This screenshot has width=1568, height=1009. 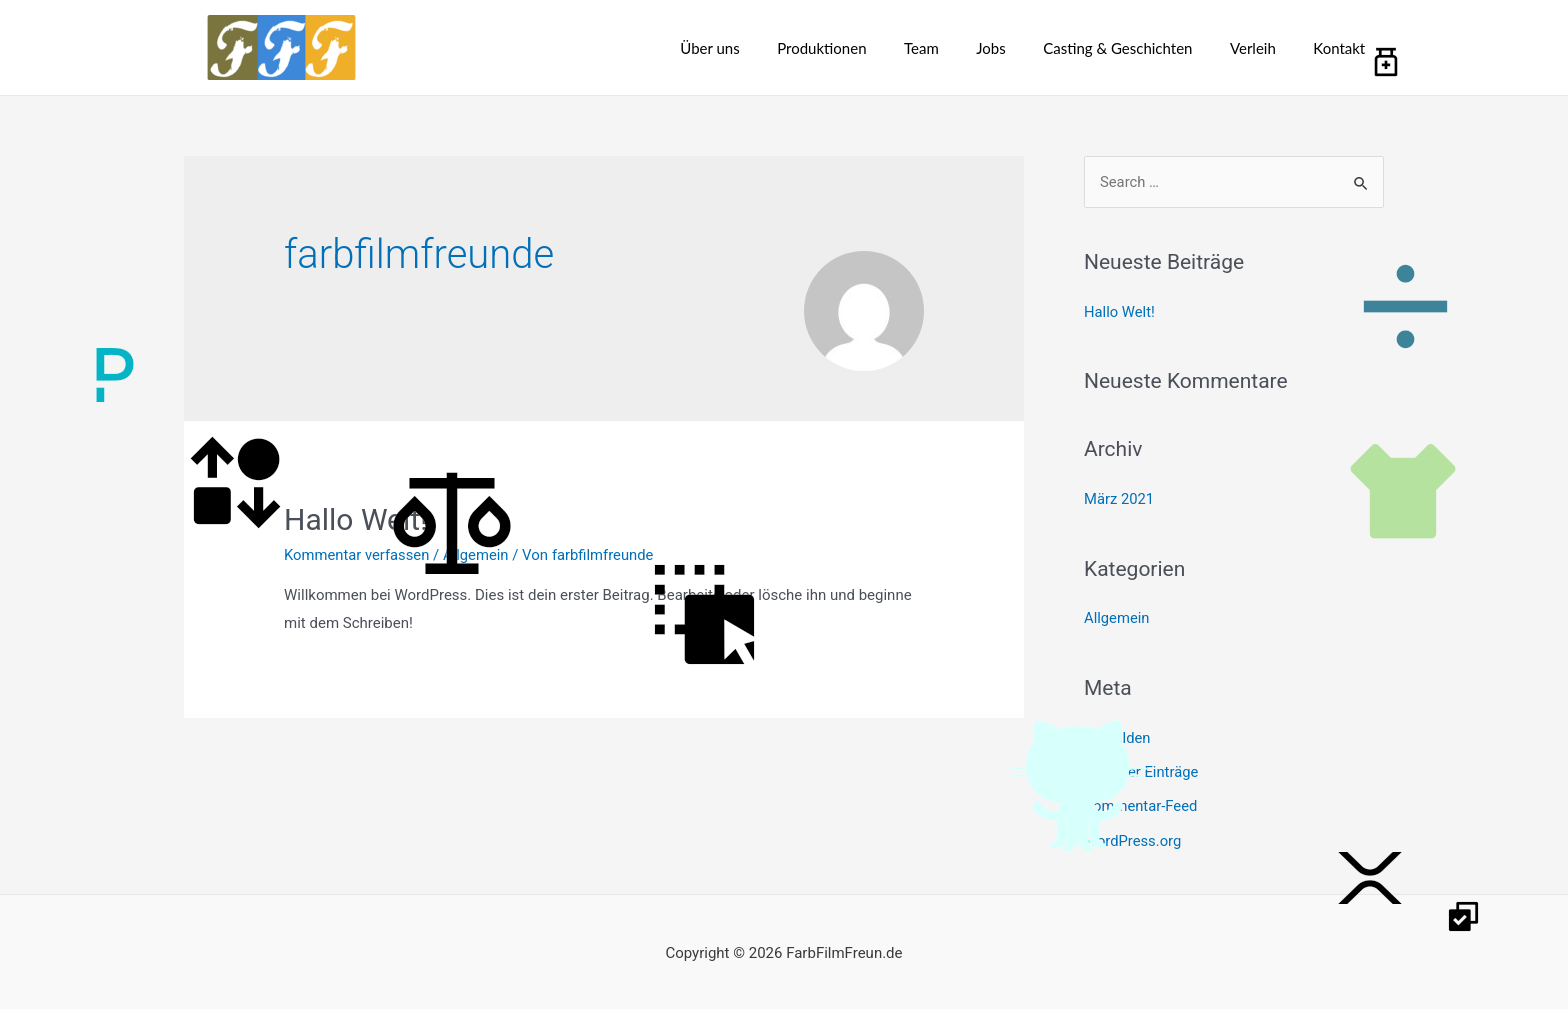 What do you see at coordinates (1386, 62) in the screenshot?
I see `view medication information` at bounding box center [1386, 62].